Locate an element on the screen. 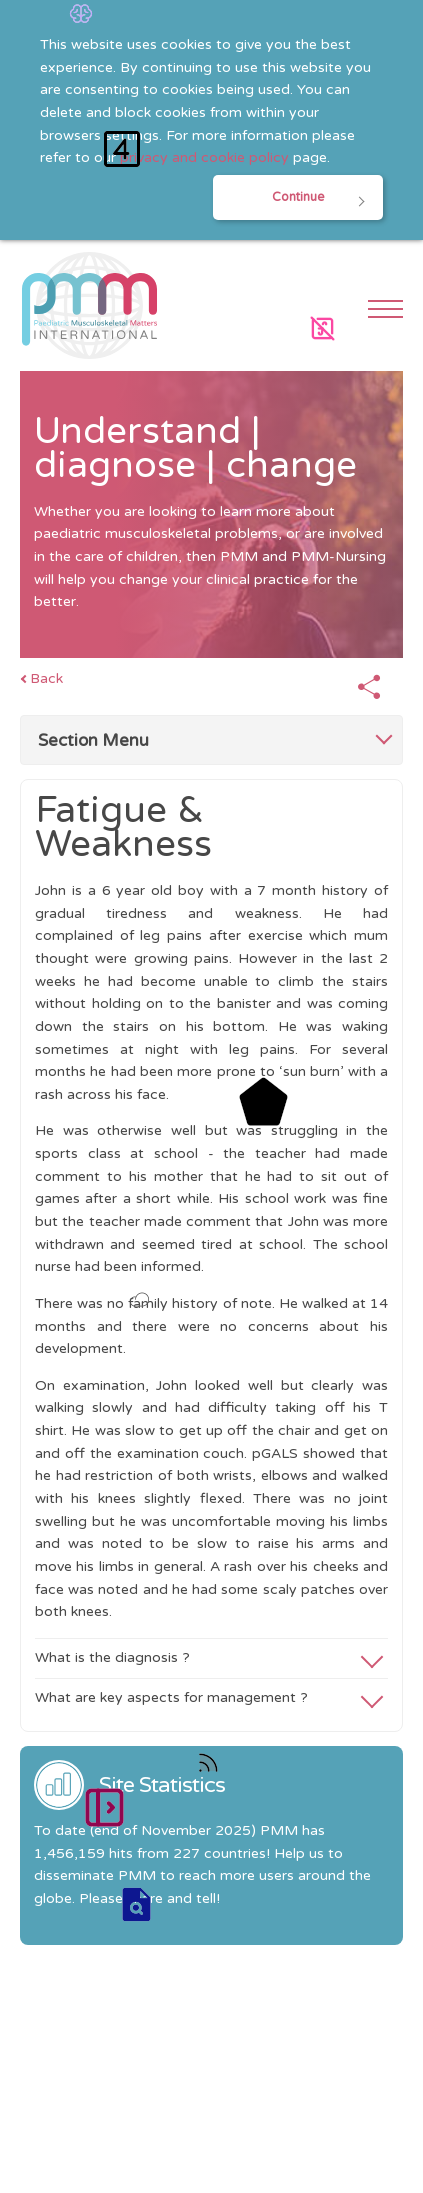  subscribe to RSS feed is located at coordinates (207, 1764).